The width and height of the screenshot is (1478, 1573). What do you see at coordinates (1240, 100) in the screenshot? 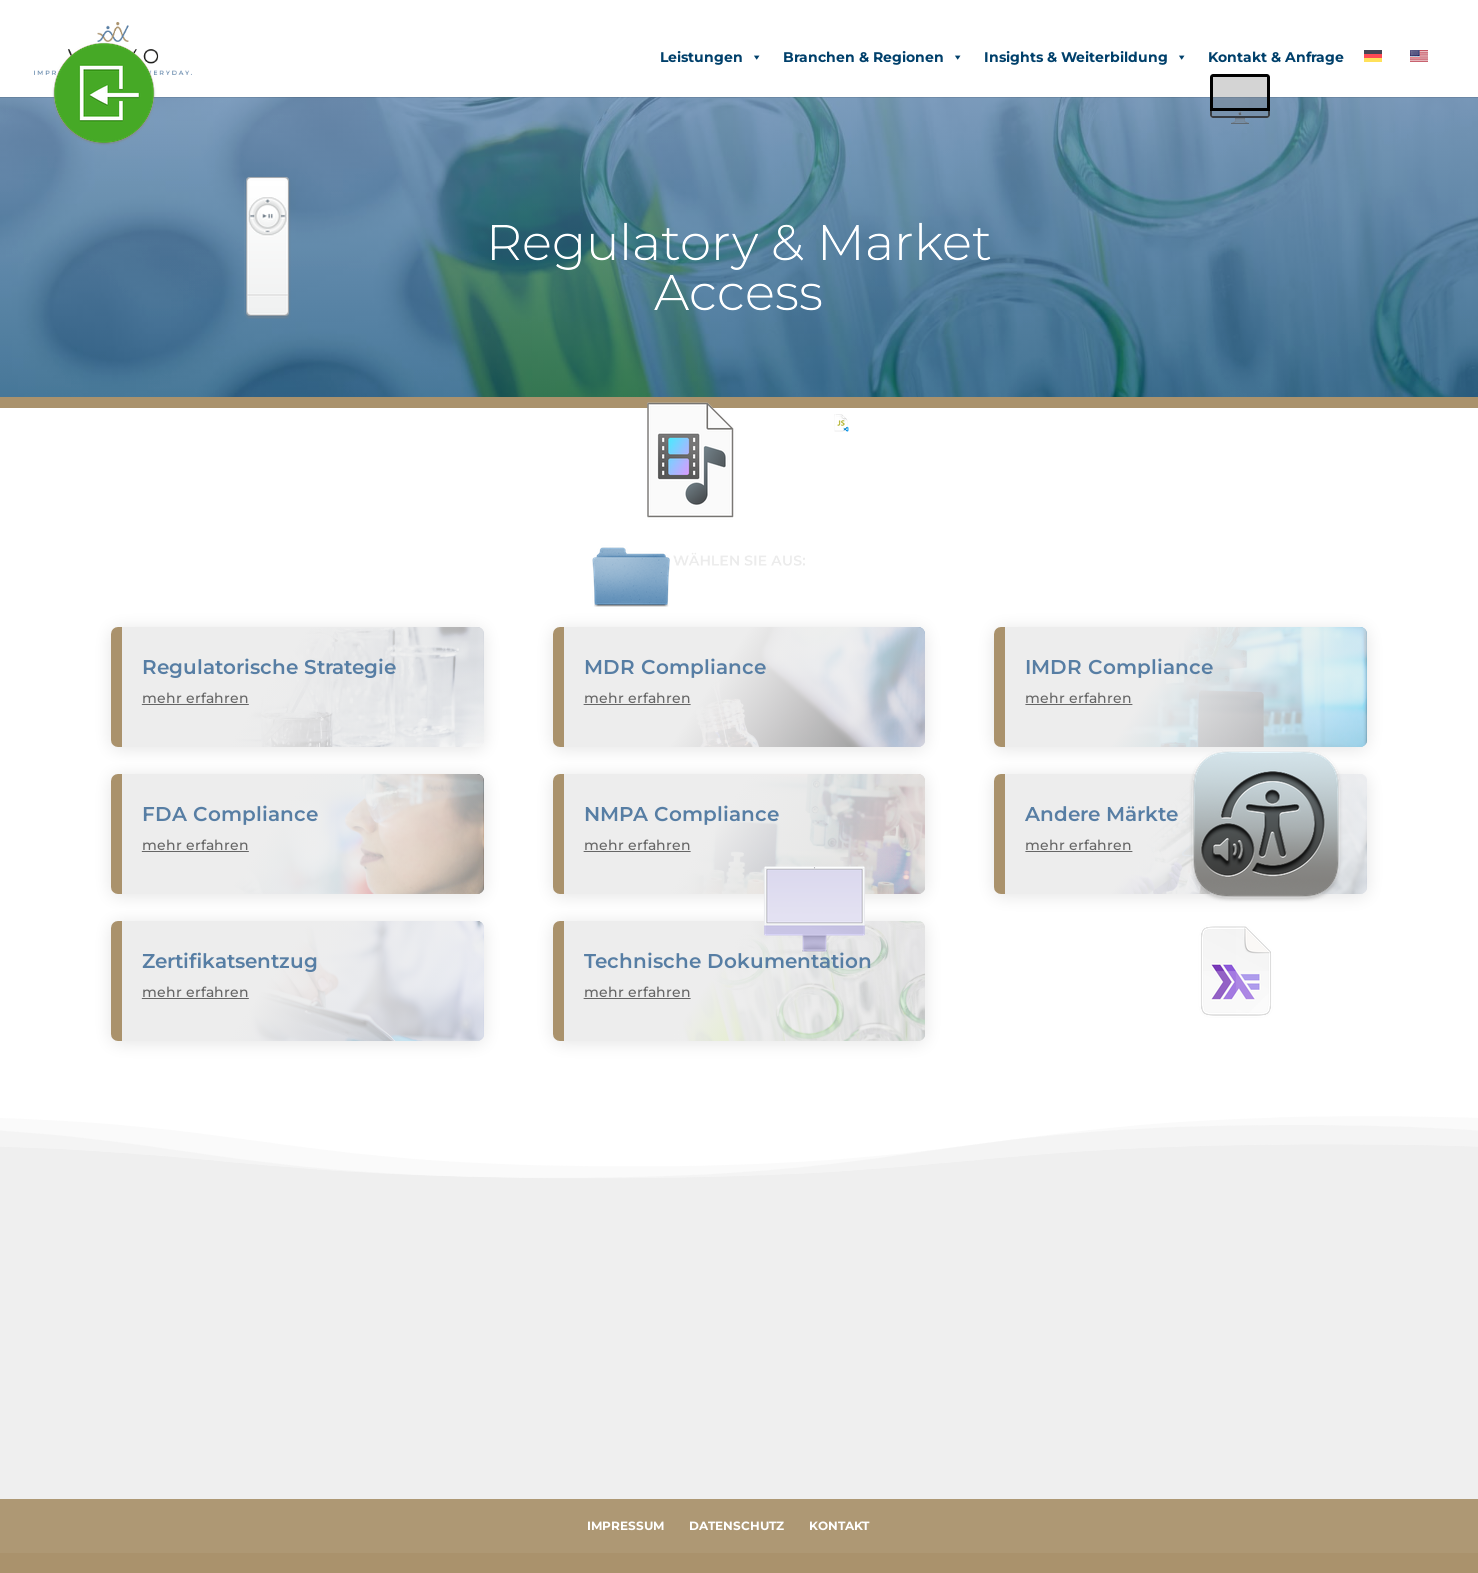
I see `navigate to your iMac in the sidebar` at bounding box center [1240, 100].